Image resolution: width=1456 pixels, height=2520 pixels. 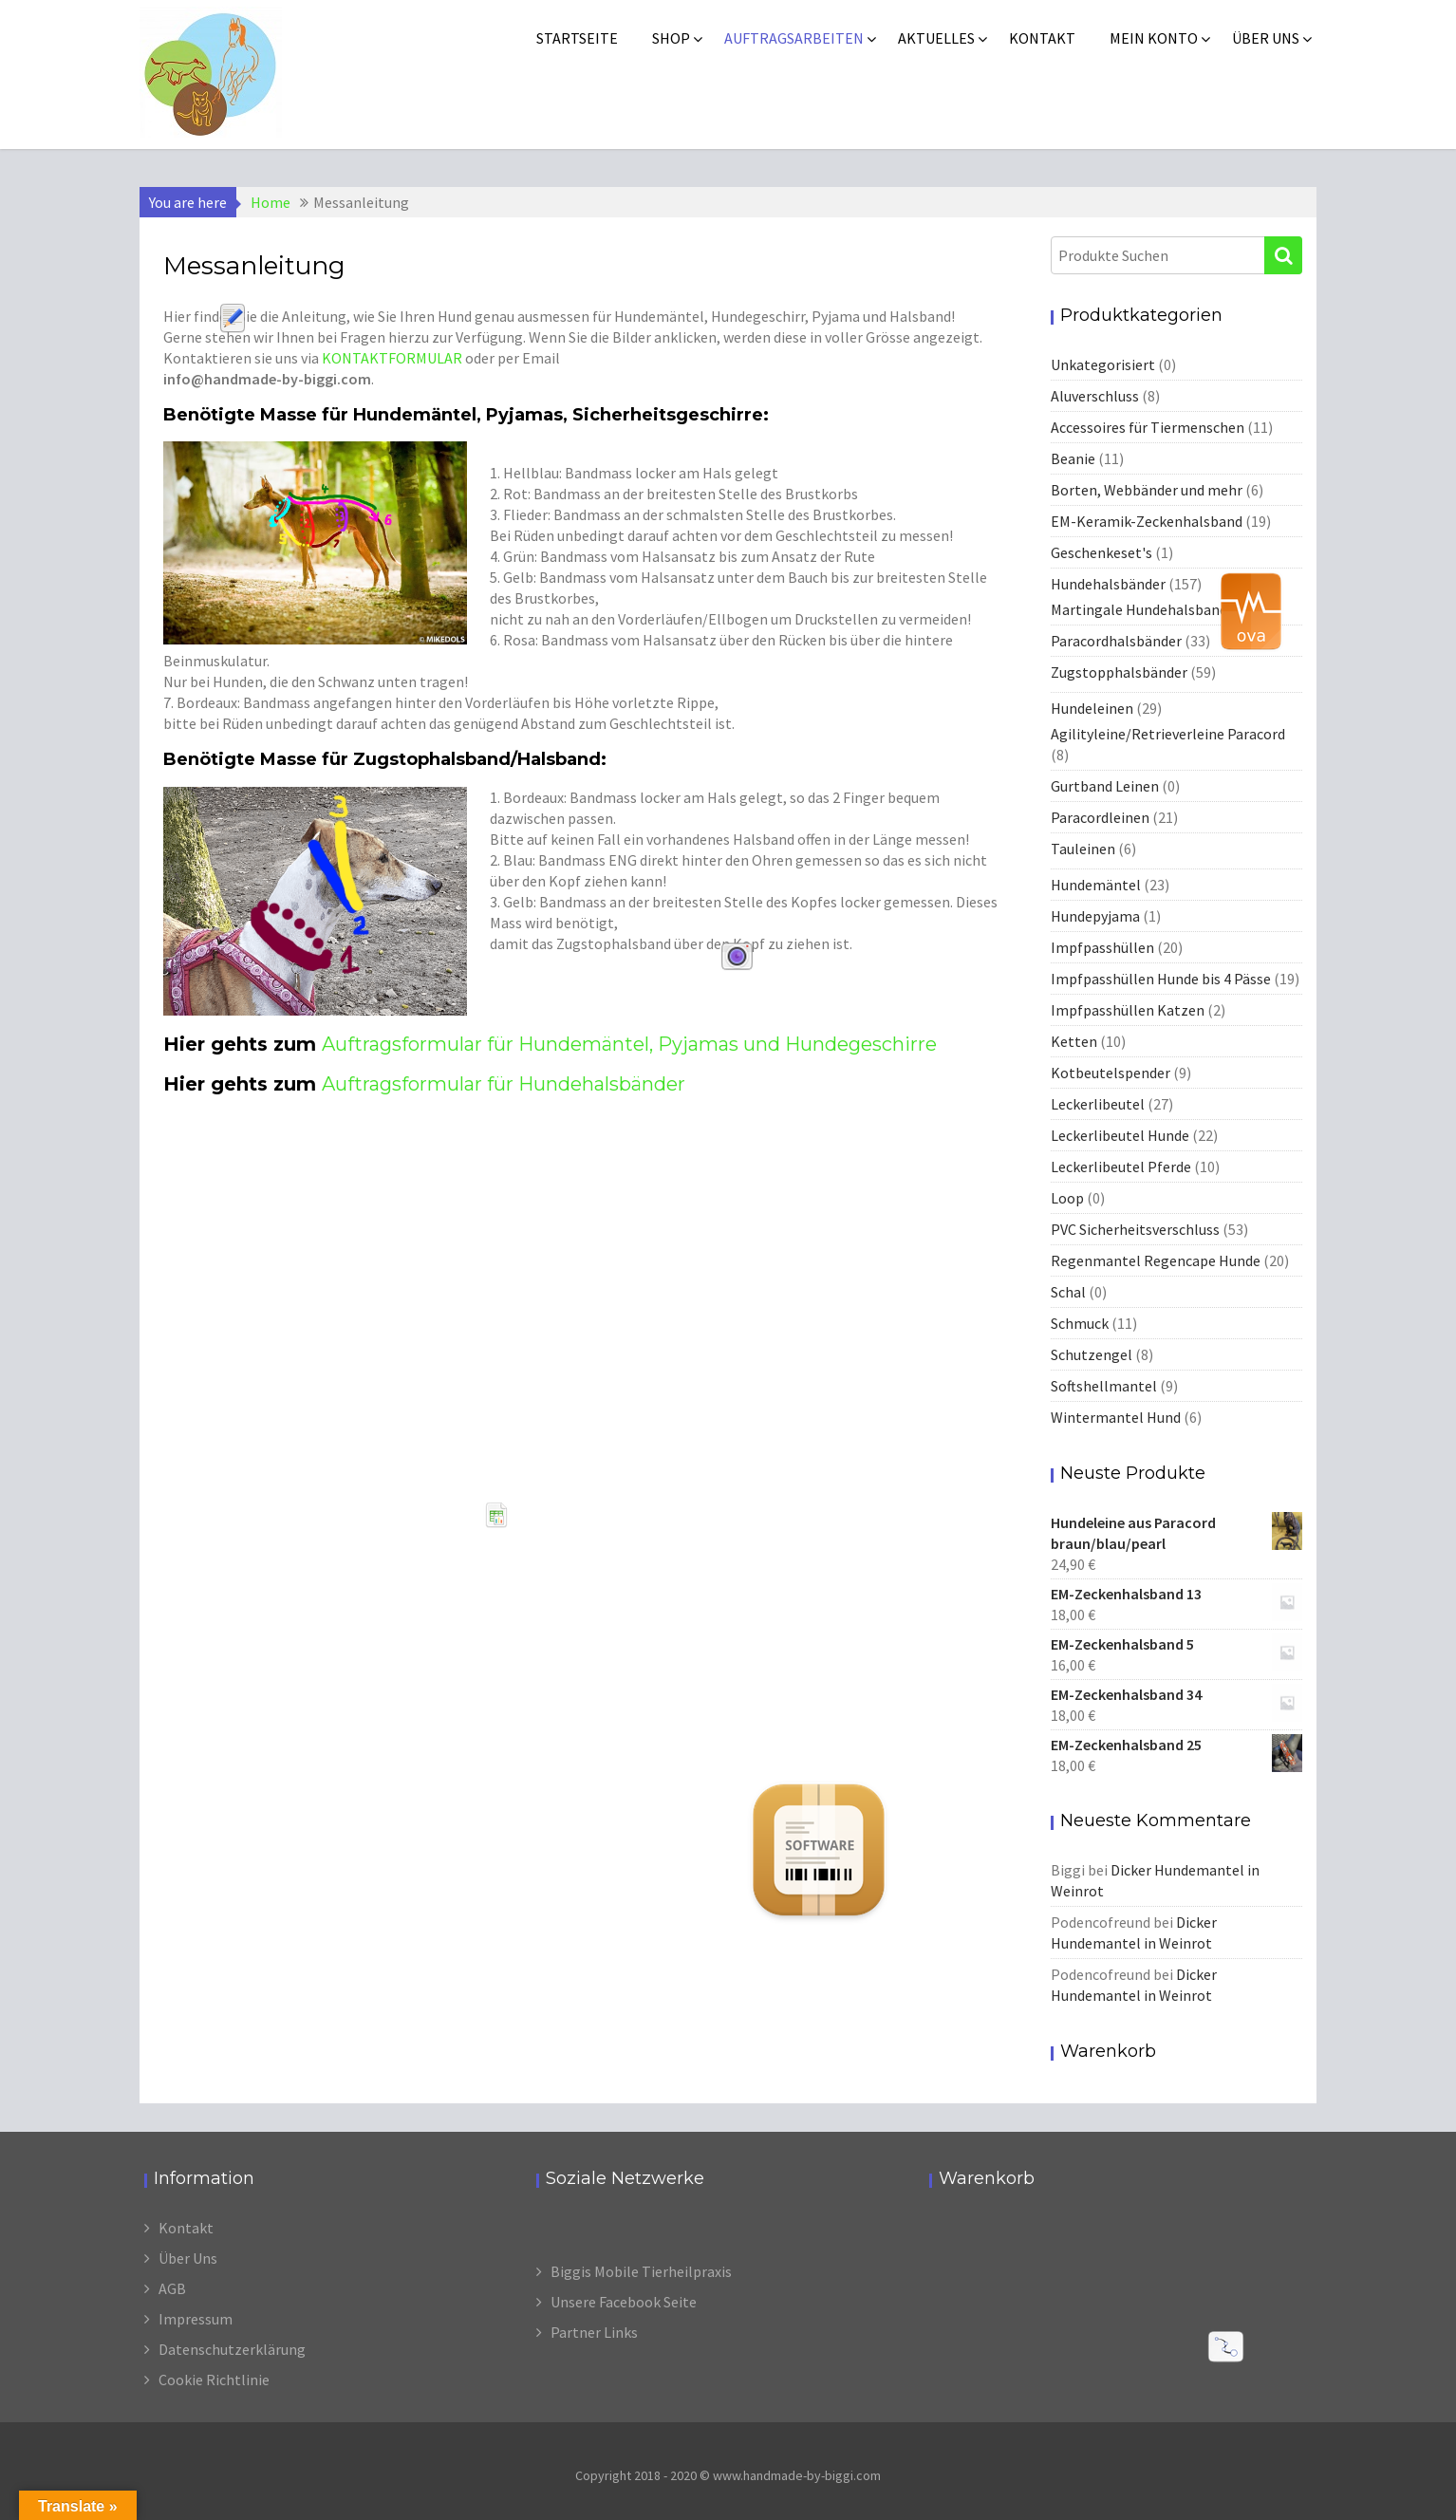 What do you see at coordinates (818, 1852) in the screenshot?
I see `a software installation package file` at bounding box center [818, 1852].